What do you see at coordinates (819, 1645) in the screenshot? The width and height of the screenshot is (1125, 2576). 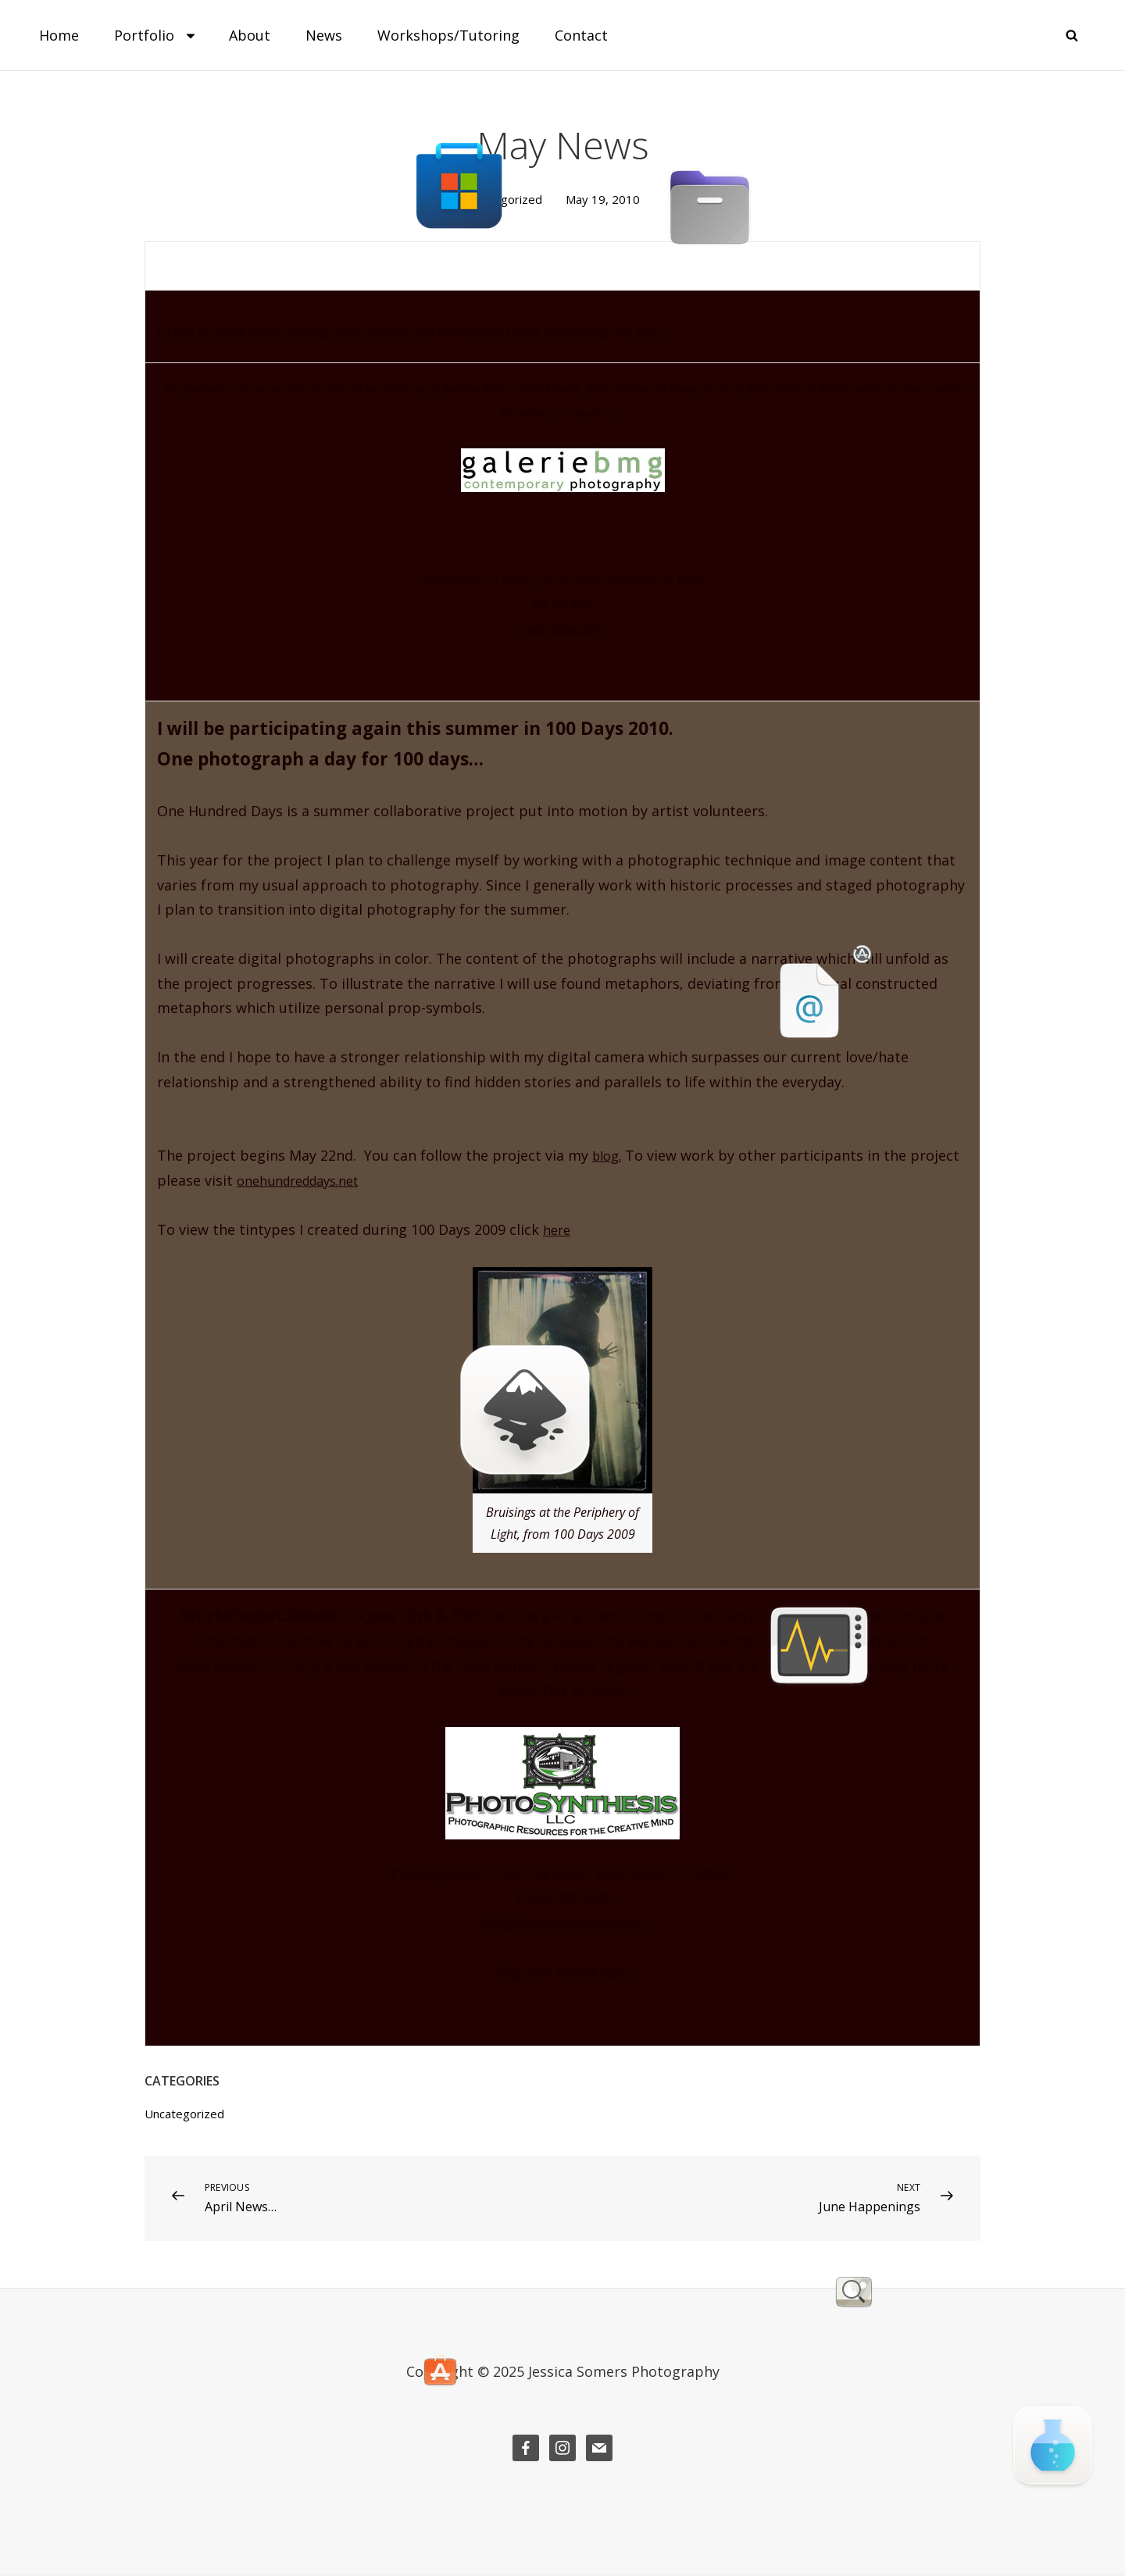 I see `open system monitor application` at bounding box center [819, 1645].